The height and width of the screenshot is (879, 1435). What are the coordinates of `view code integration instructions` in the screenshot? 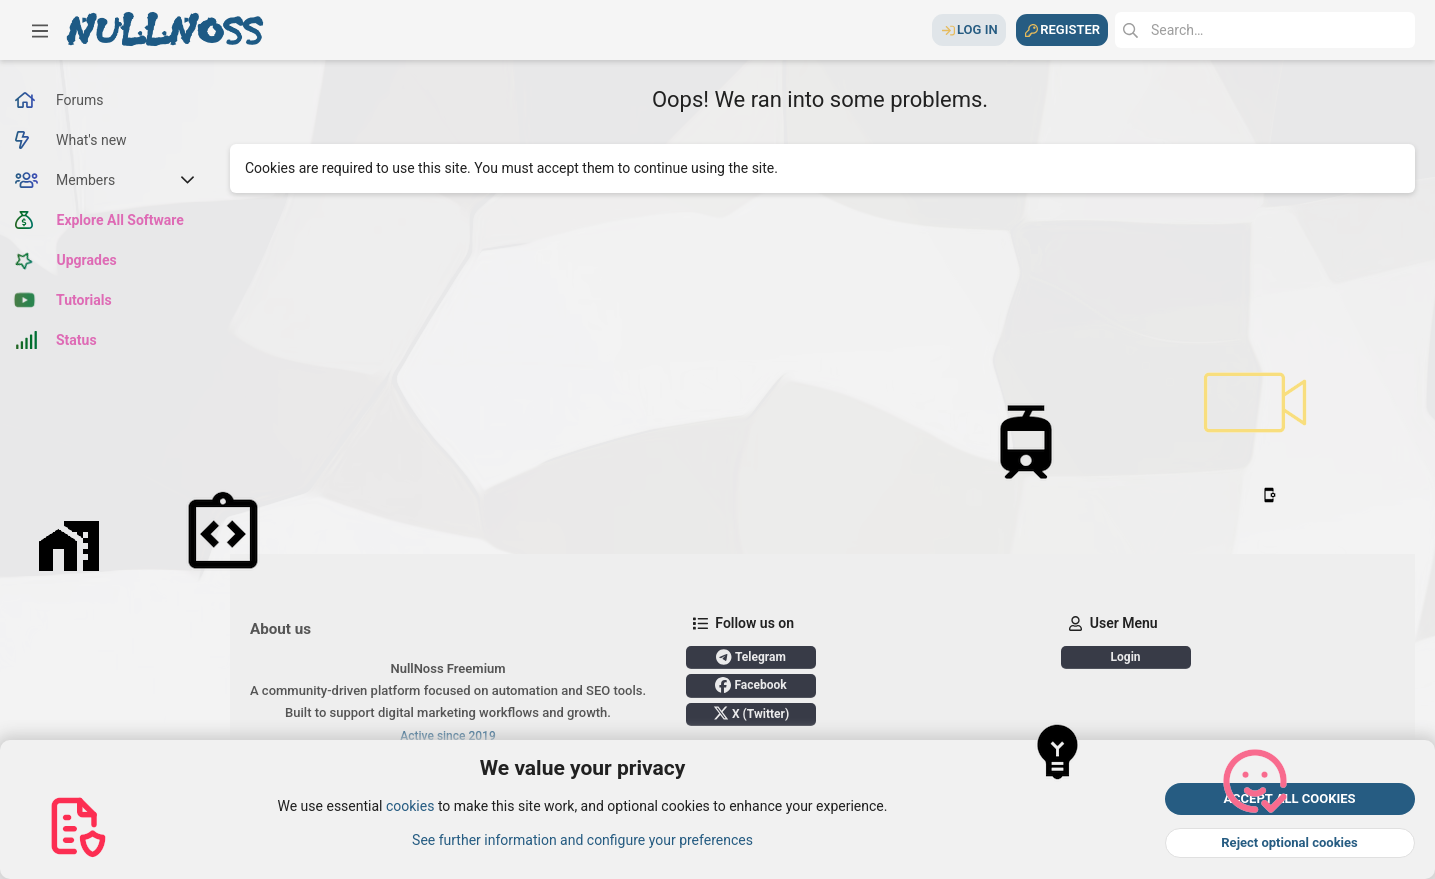 It's located at (223, 534).